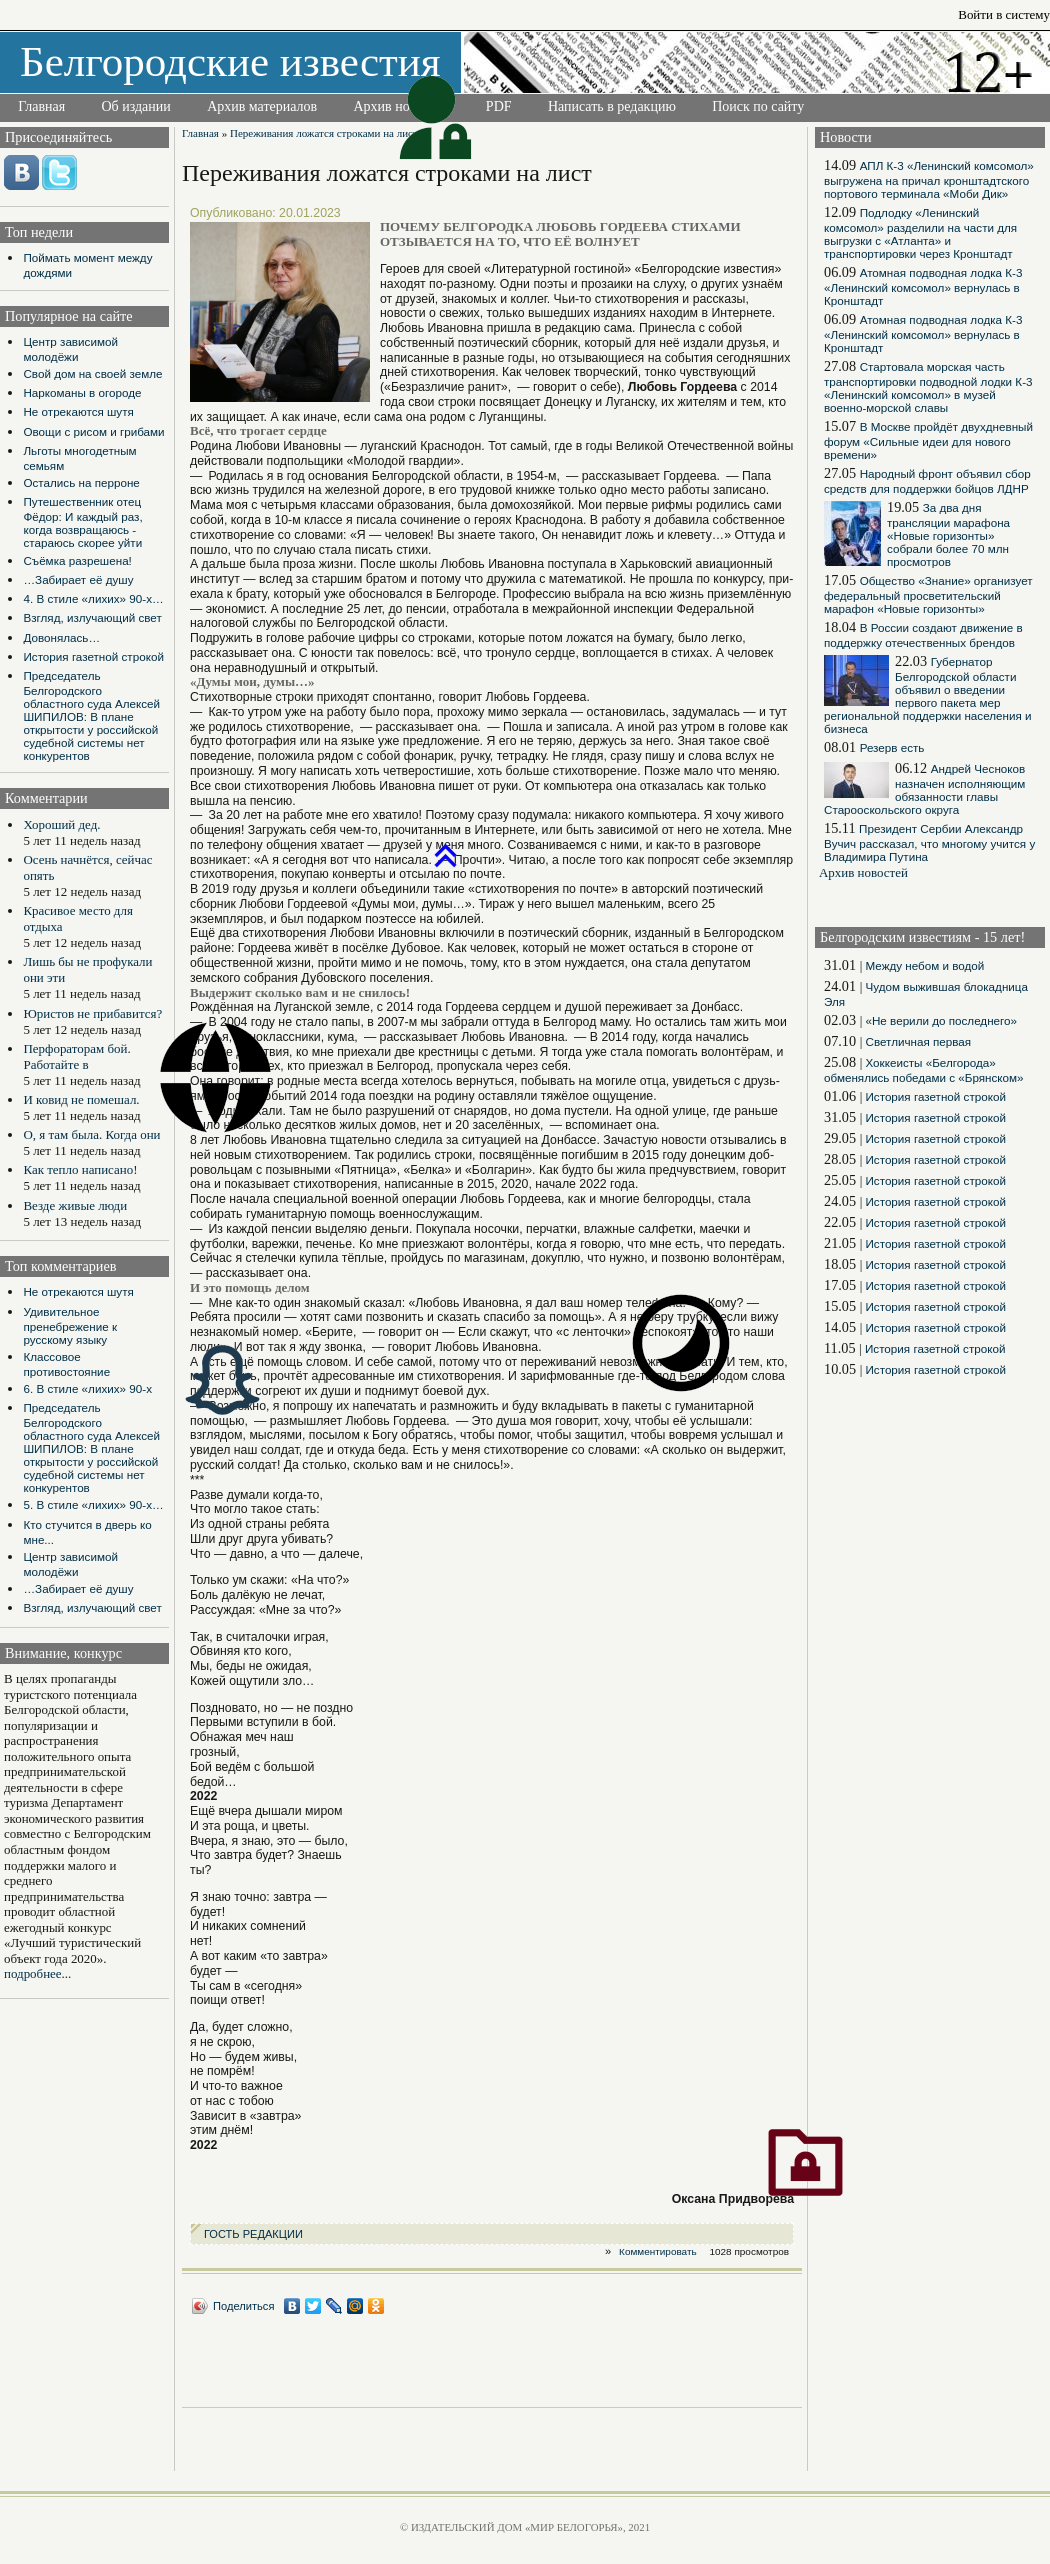 Image resolution: width=1050 pixels, height=2564 pixels. What do you see at coordinates (805, 2162) in the screenshot?
I see `access a password-protected folder` at bounding box center [805, 2162].